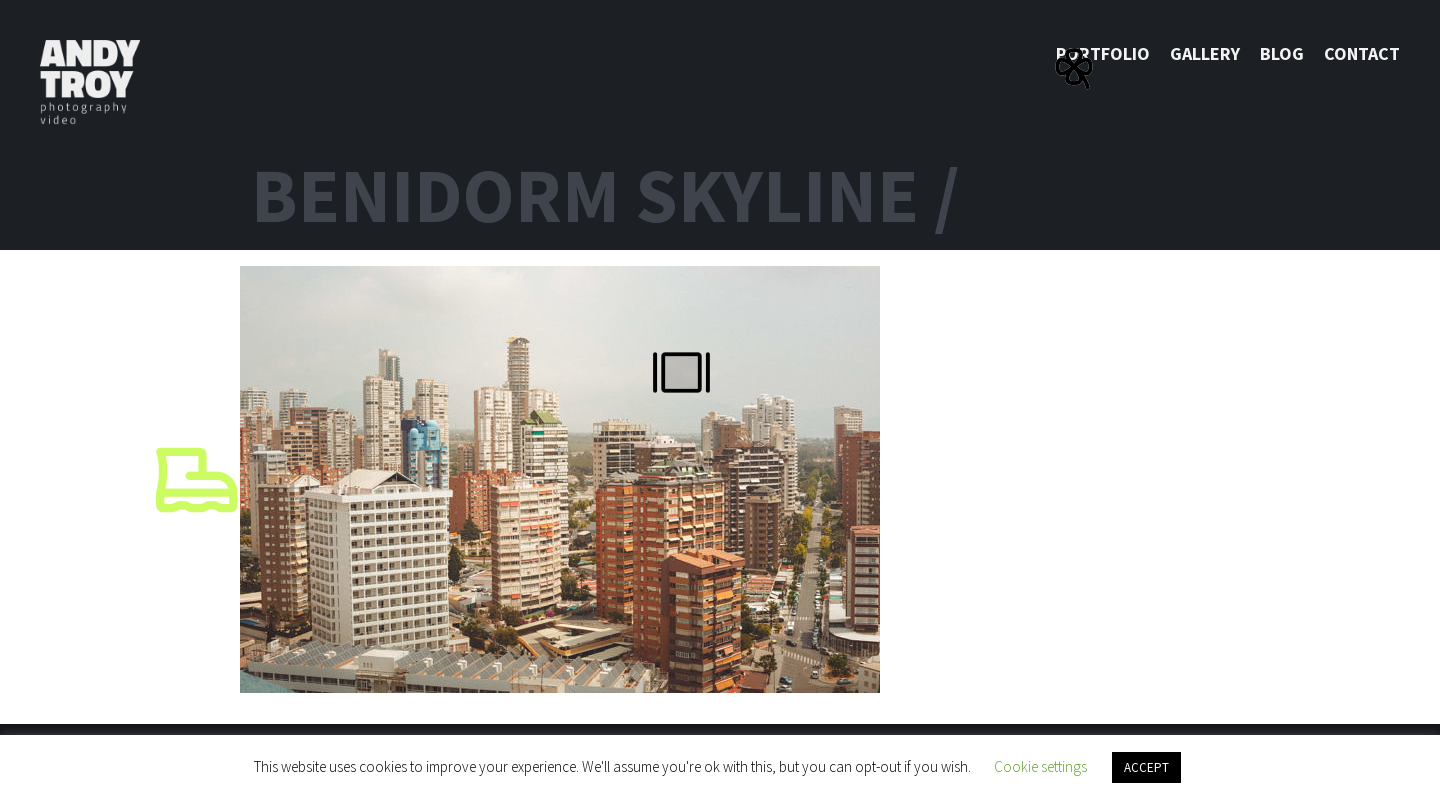 This screenshot has height=800, width=1440. I want to click on start a slideshow presentation, so click(681, 372).